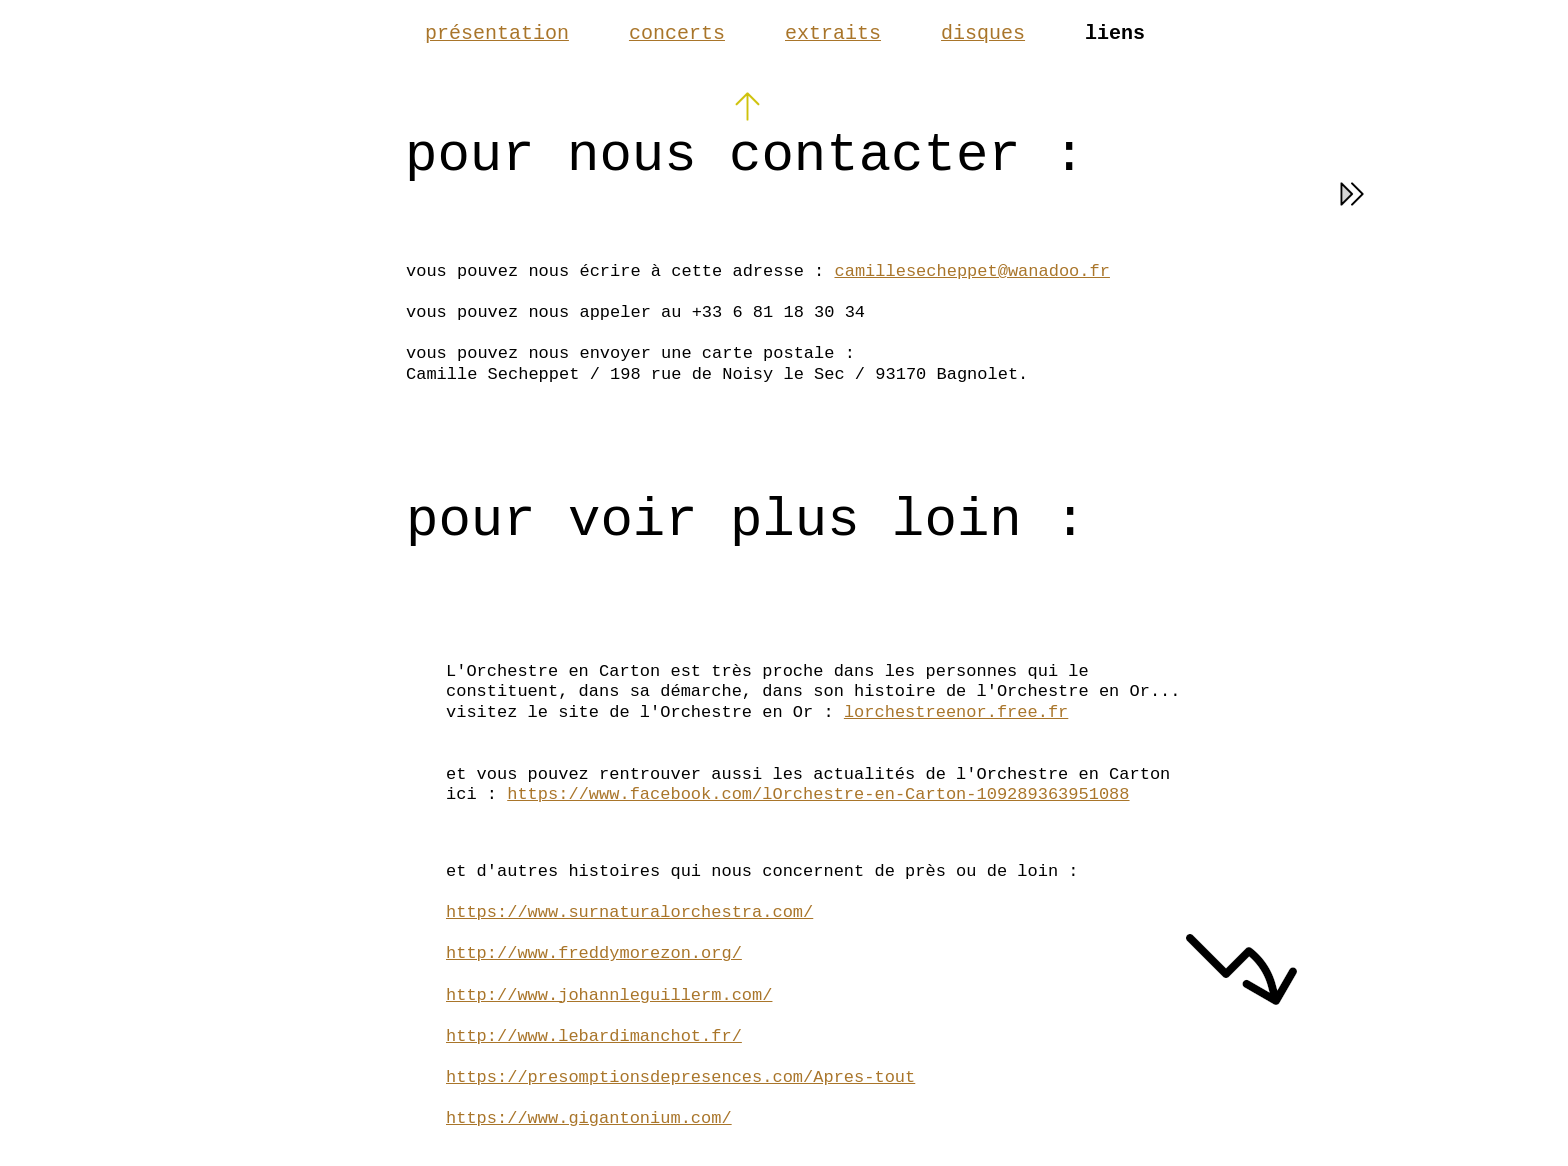 The image size is (1568, 1166). Describe the element at coordinates (747, 106) in the screenshot. I see `scroll to top of page` at that location.